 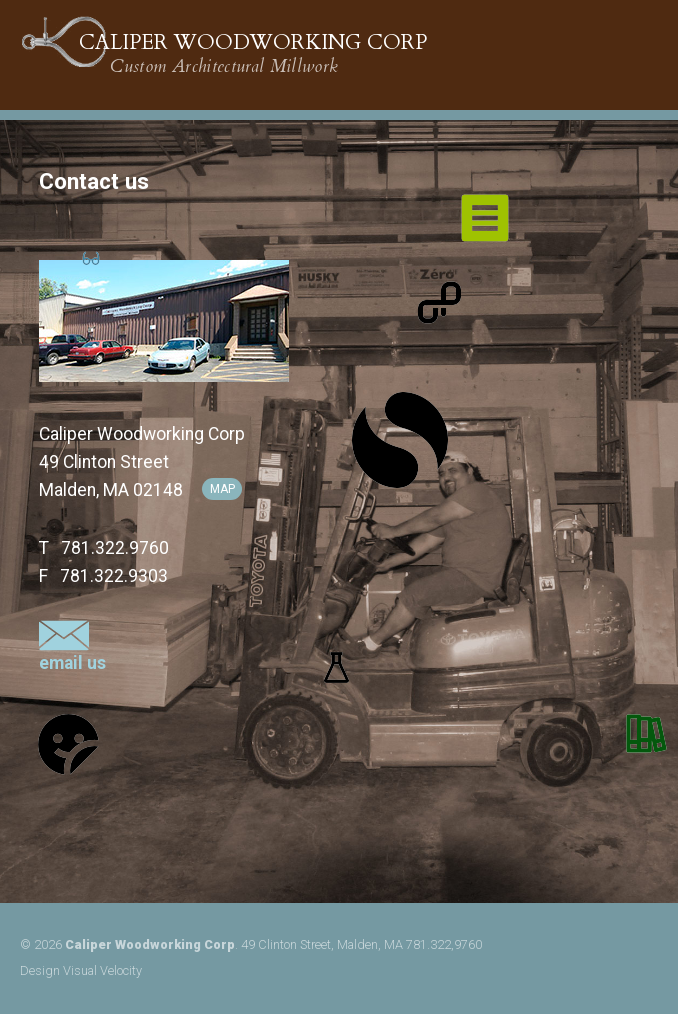 I want to click on open simplenote app, so click(x=400, y=440).